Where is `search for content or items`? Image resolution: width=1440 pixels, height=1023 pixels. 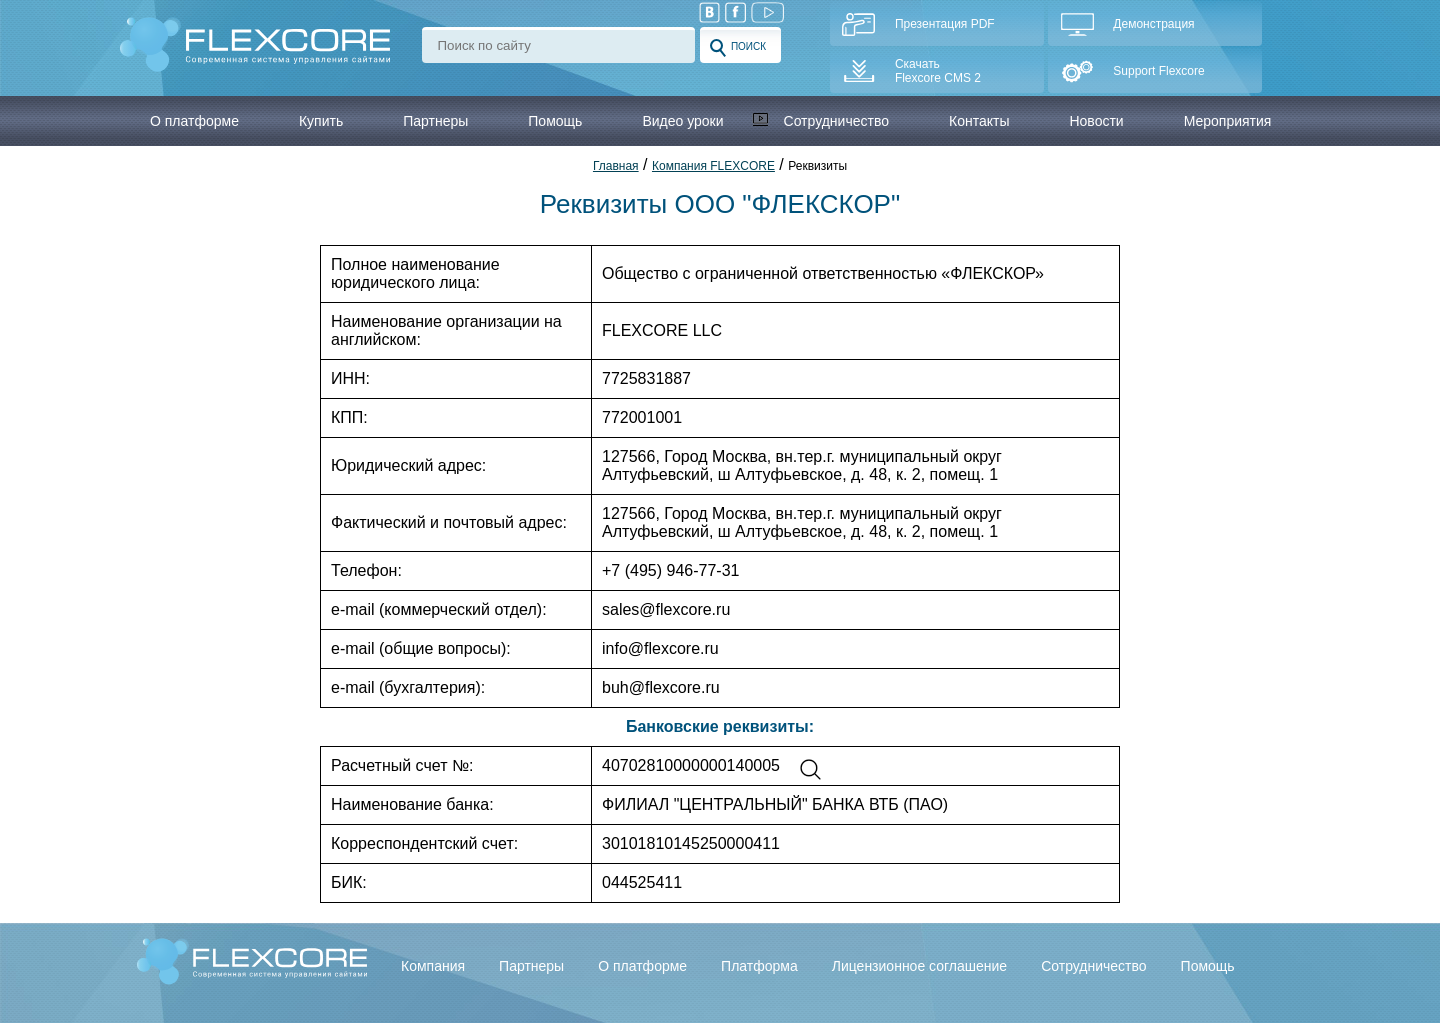
search for content or items is located at coordinates (810, 769).